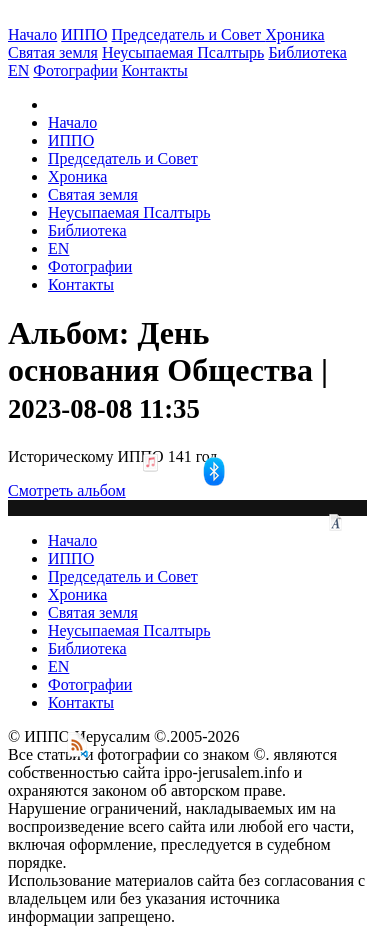 The height and width of the screenshot is (934, 375). I want to click on an audio or music file, so click(150, 462).